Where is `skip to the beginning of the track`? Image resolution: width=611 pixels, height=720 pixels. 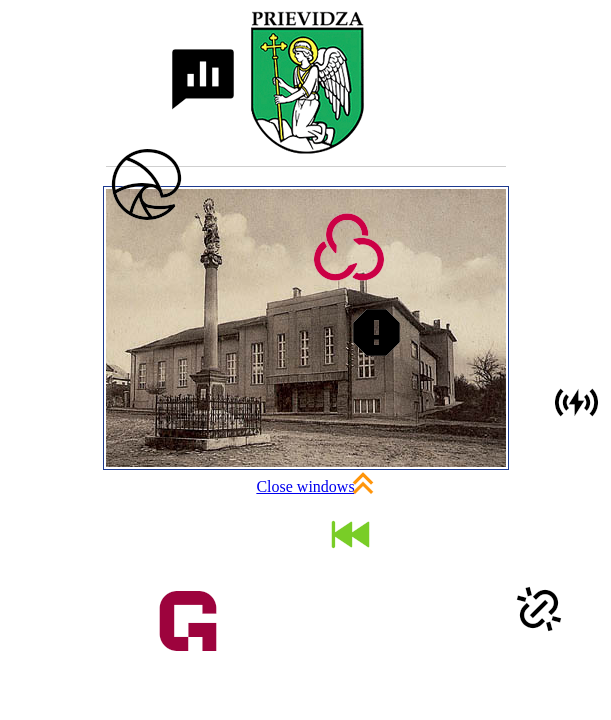
skip to the beginning of the track is located at coordinates (350, 534).